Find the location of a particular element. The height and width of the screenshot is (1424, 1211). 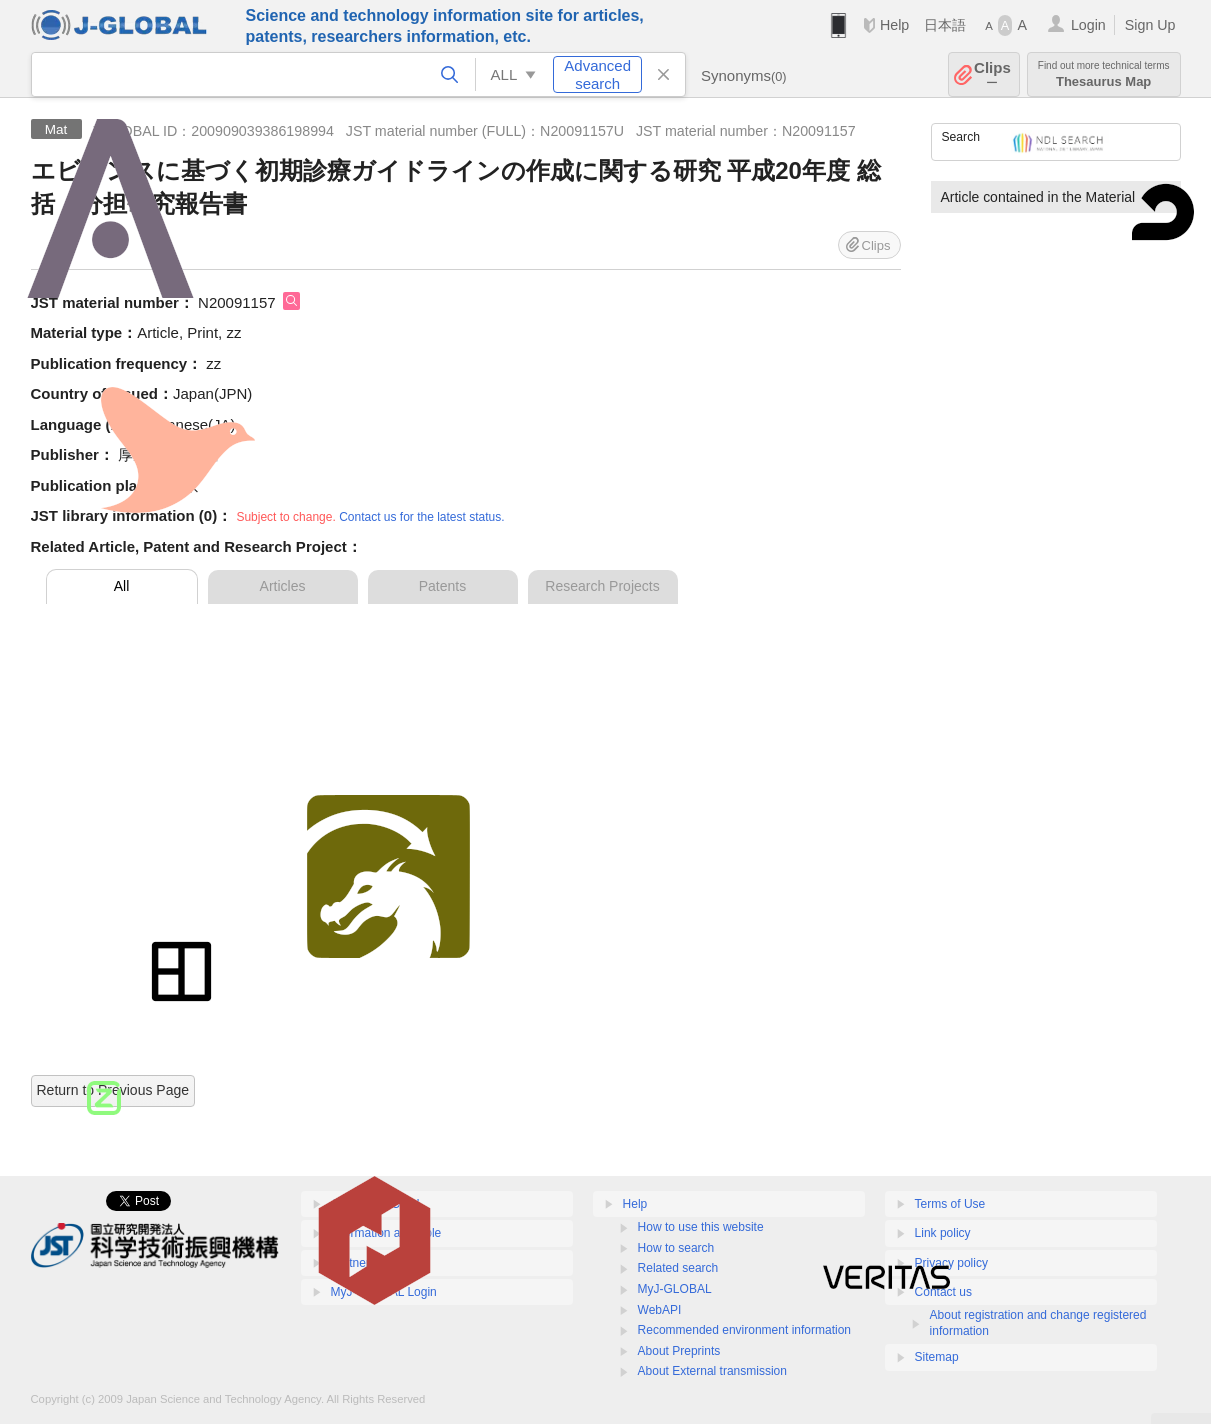

open the ziggo app is located at coordinates (104, 1098).